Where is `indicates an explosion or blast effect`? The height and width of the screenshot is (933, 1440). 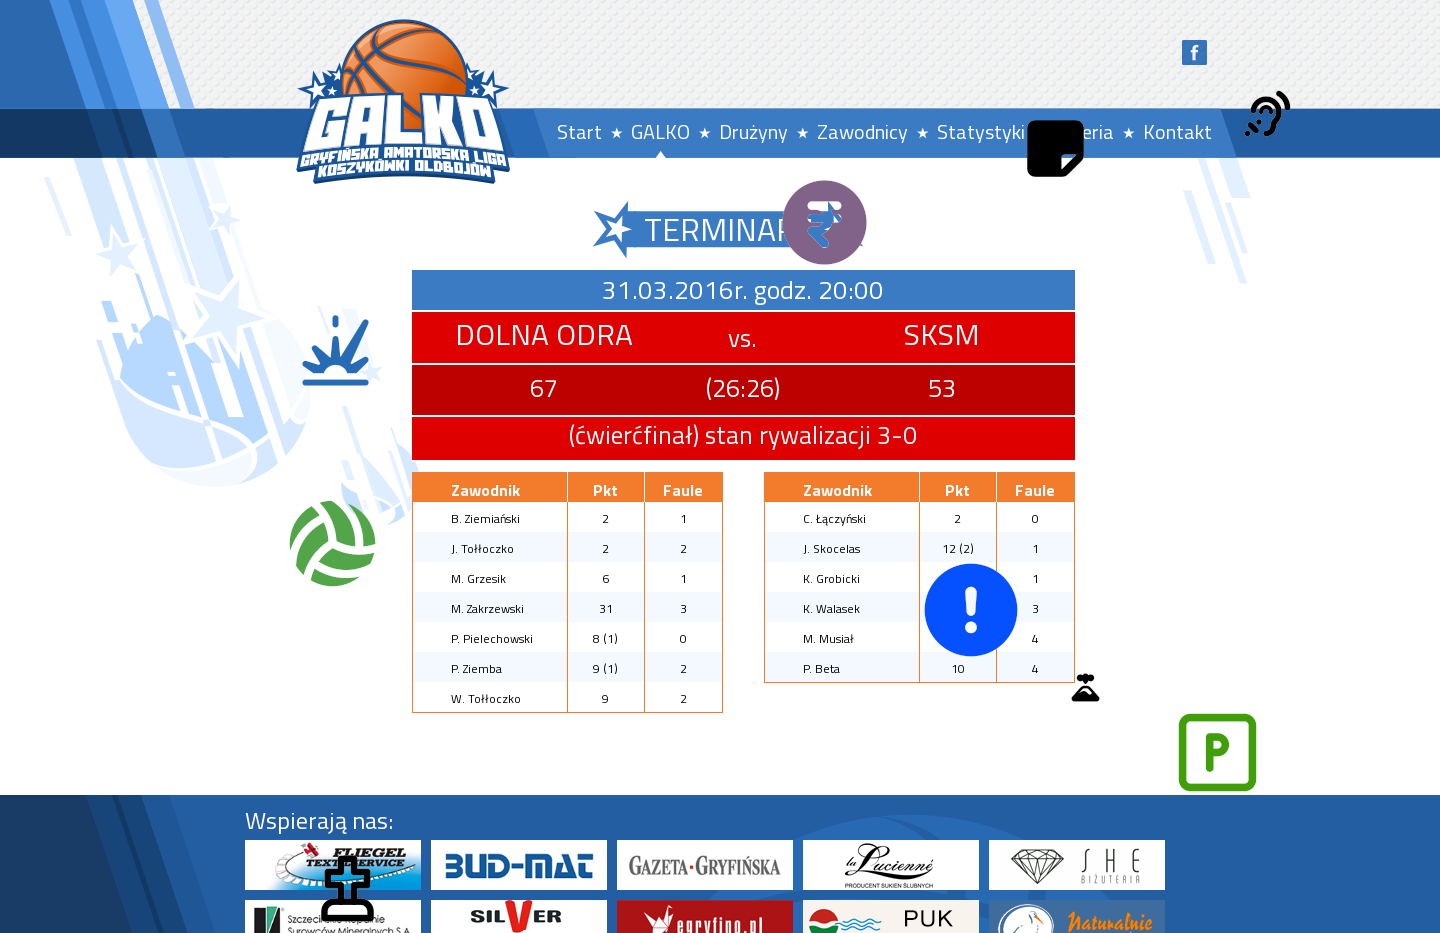
indicates an explosion or blast effect is located at coordinates (335, 352).